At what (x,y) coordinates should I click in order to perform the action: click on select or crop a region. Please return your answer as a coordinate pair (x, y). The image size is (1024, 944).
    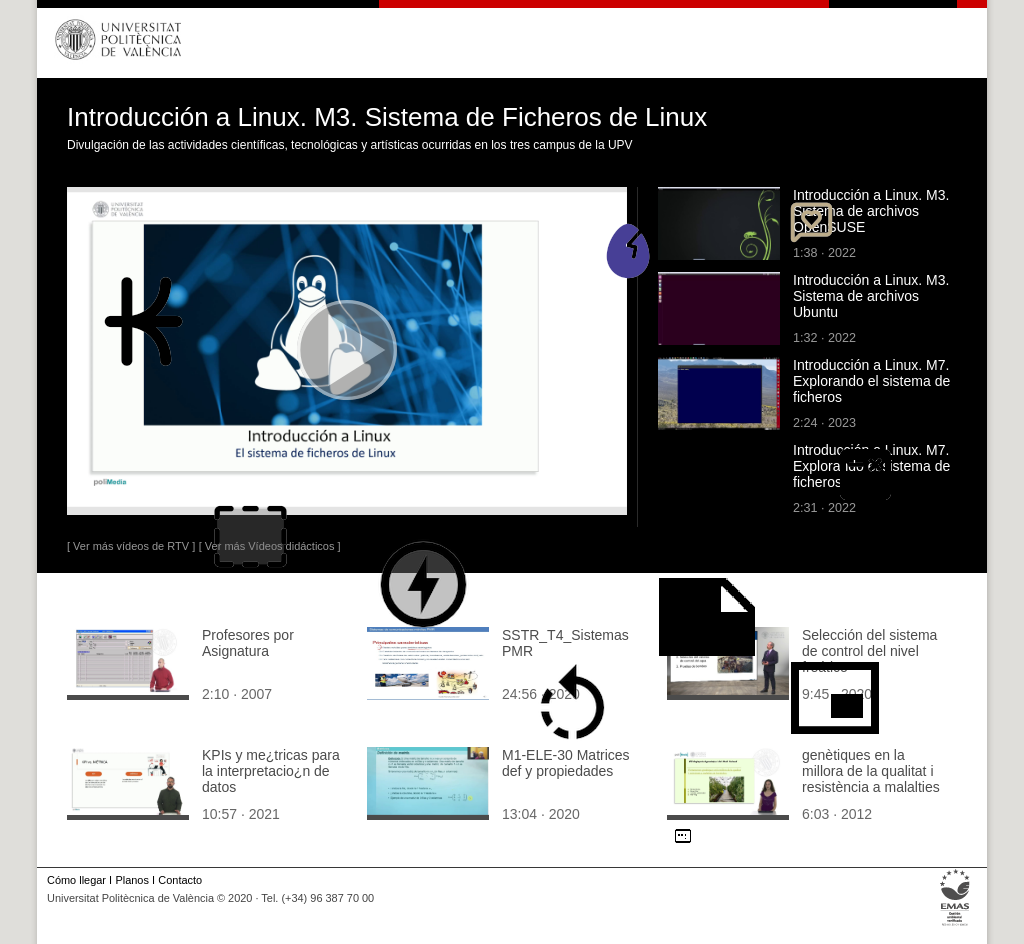
    Looking at the image, I should click on (250, 536).